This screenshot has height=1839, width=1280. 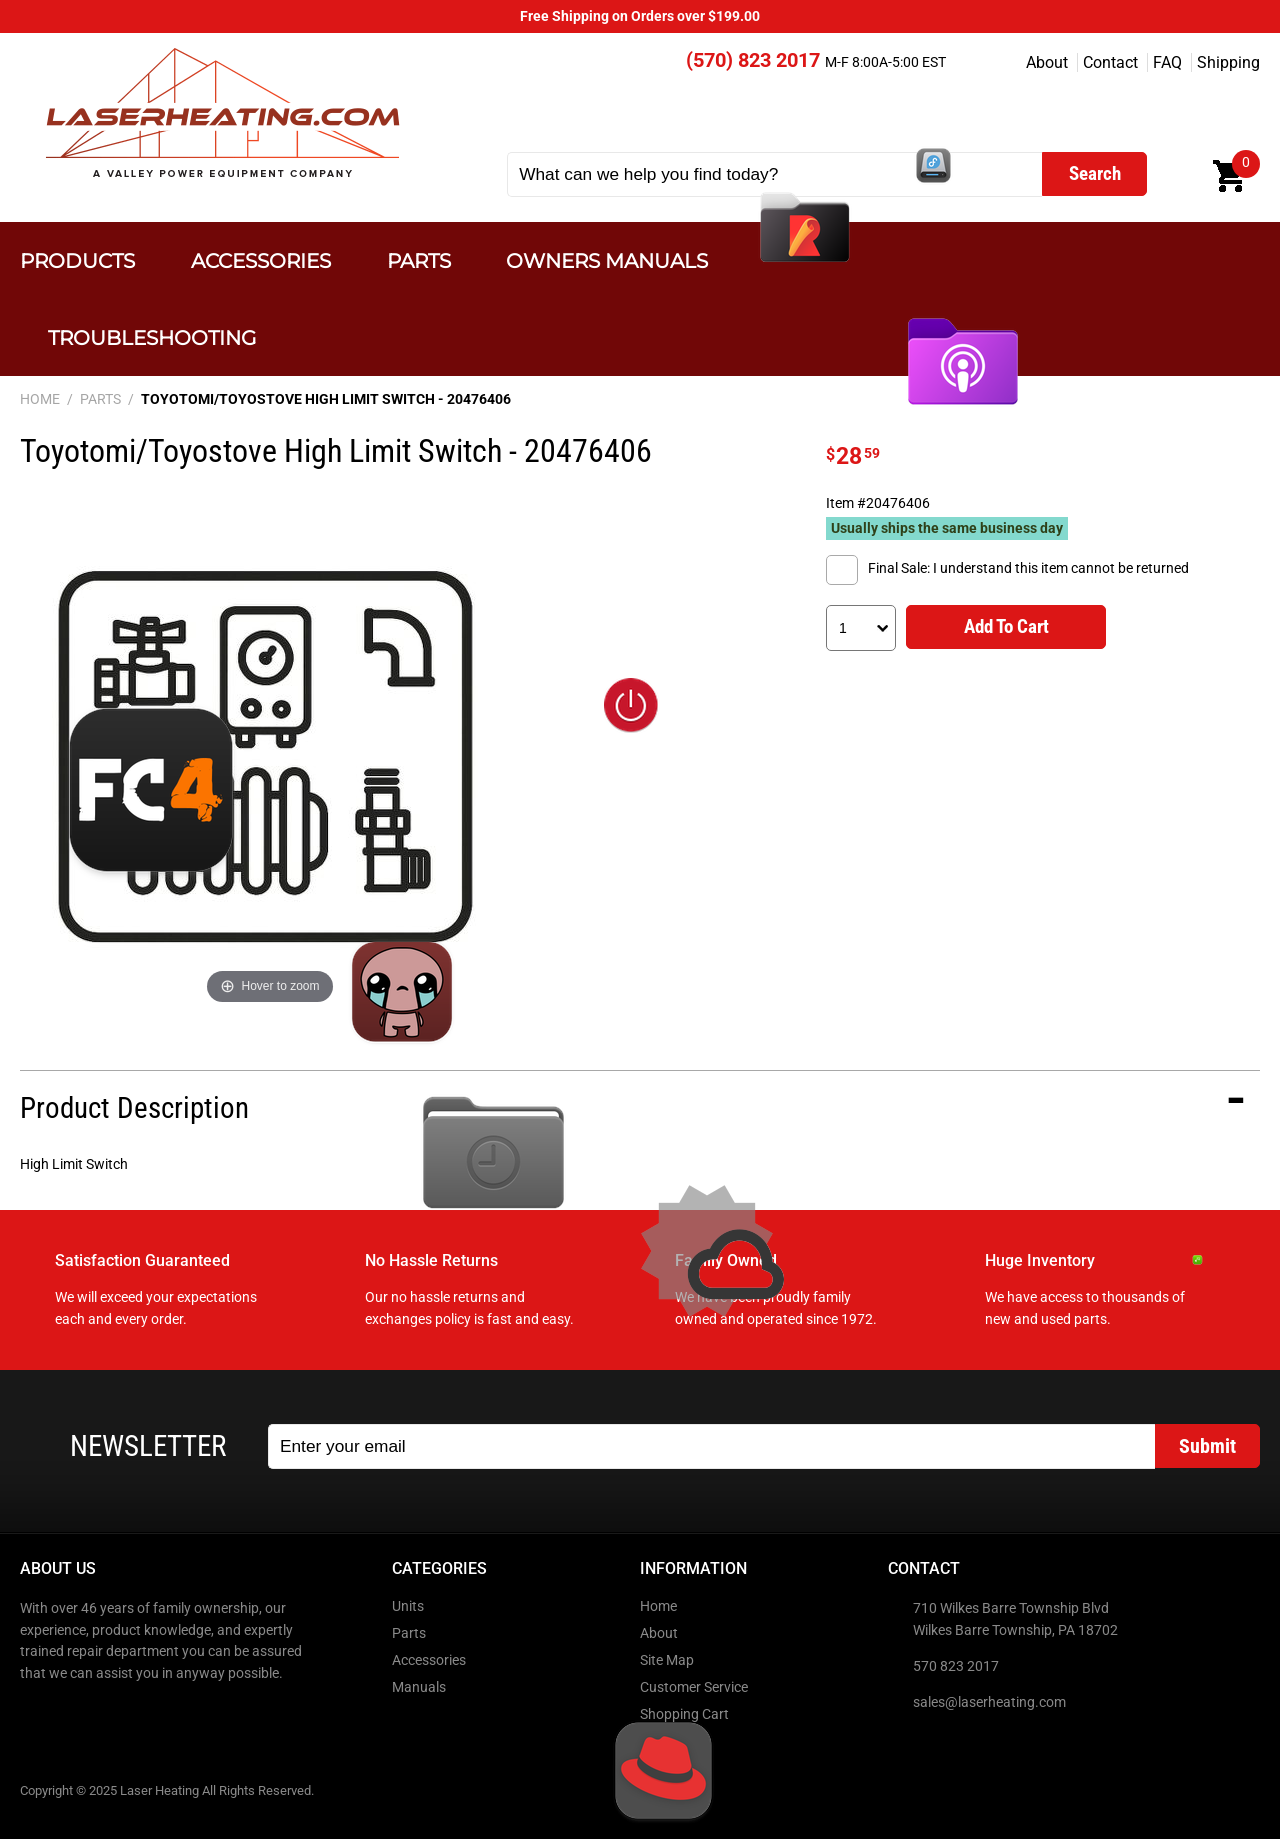 I want to click on open Red Hat Enterprise Linux application, so click(x=663, y=1770).